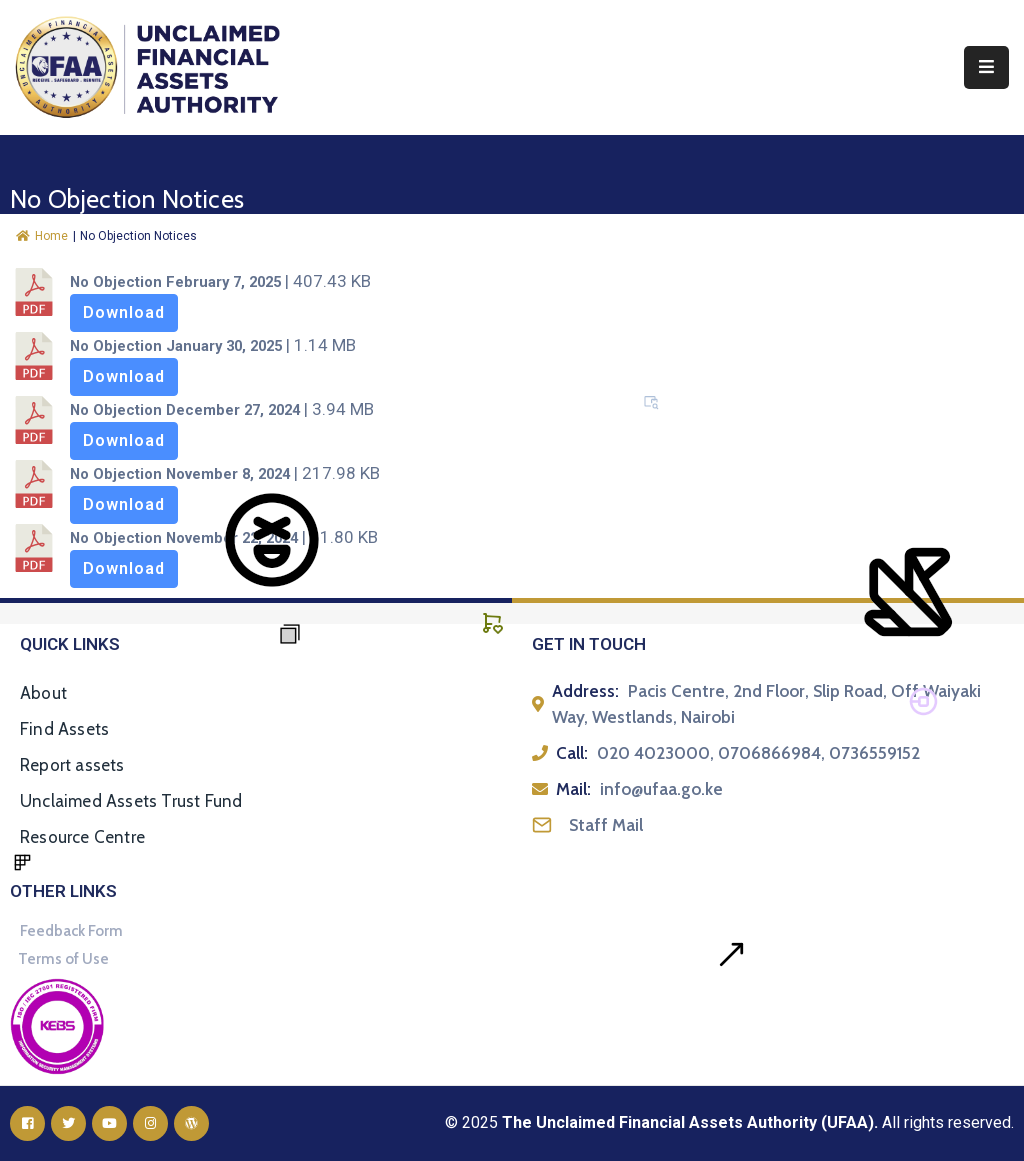 This screenshot has width=1024, height=1161. Describe the element at coordinates (492, 623) in the screenshot. I see `view your wishlist or saved items` at that location.